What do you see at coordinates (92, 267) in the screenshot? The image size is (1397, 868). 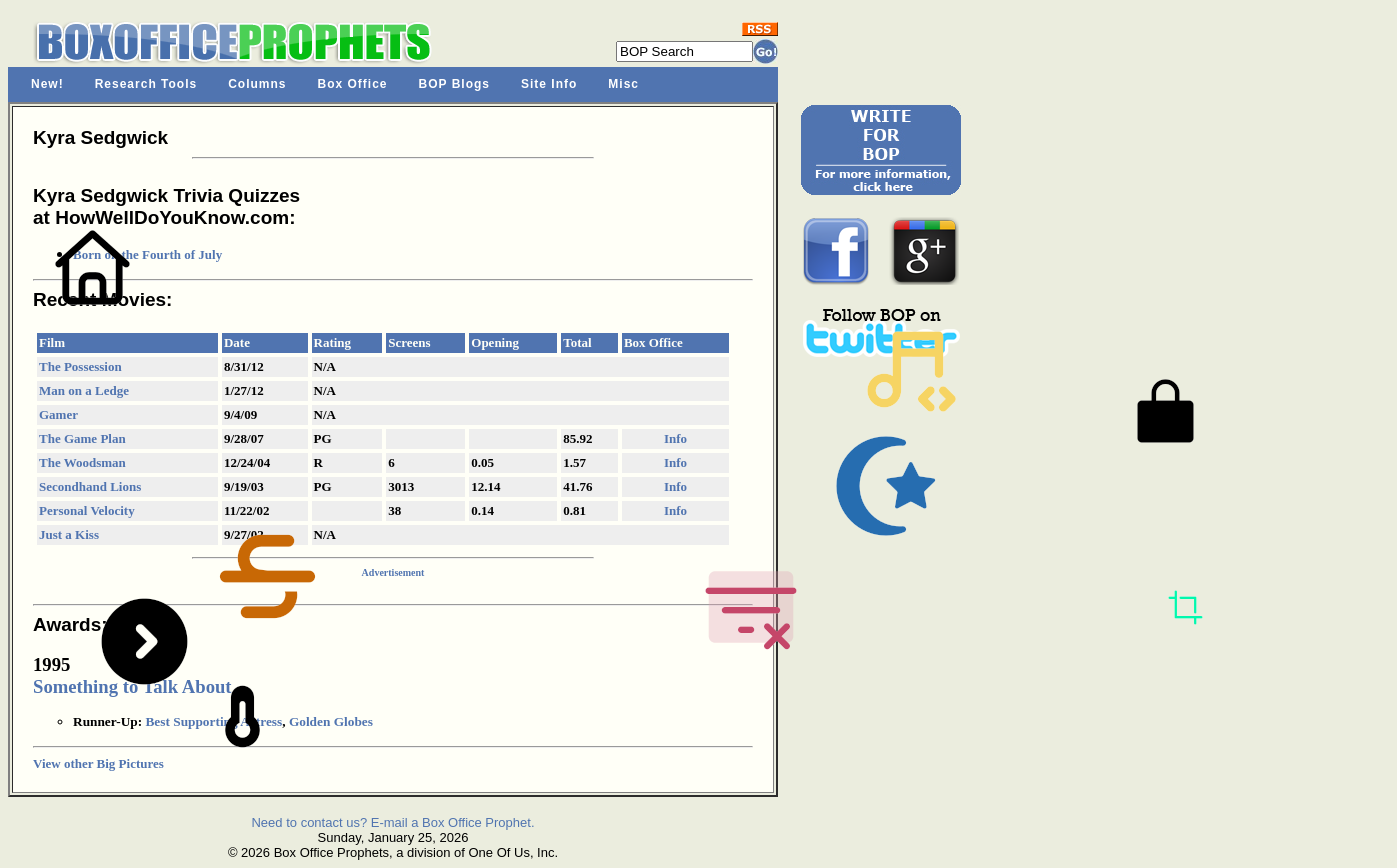 I see `navigate to home screen` at bounding box center [92, 267].